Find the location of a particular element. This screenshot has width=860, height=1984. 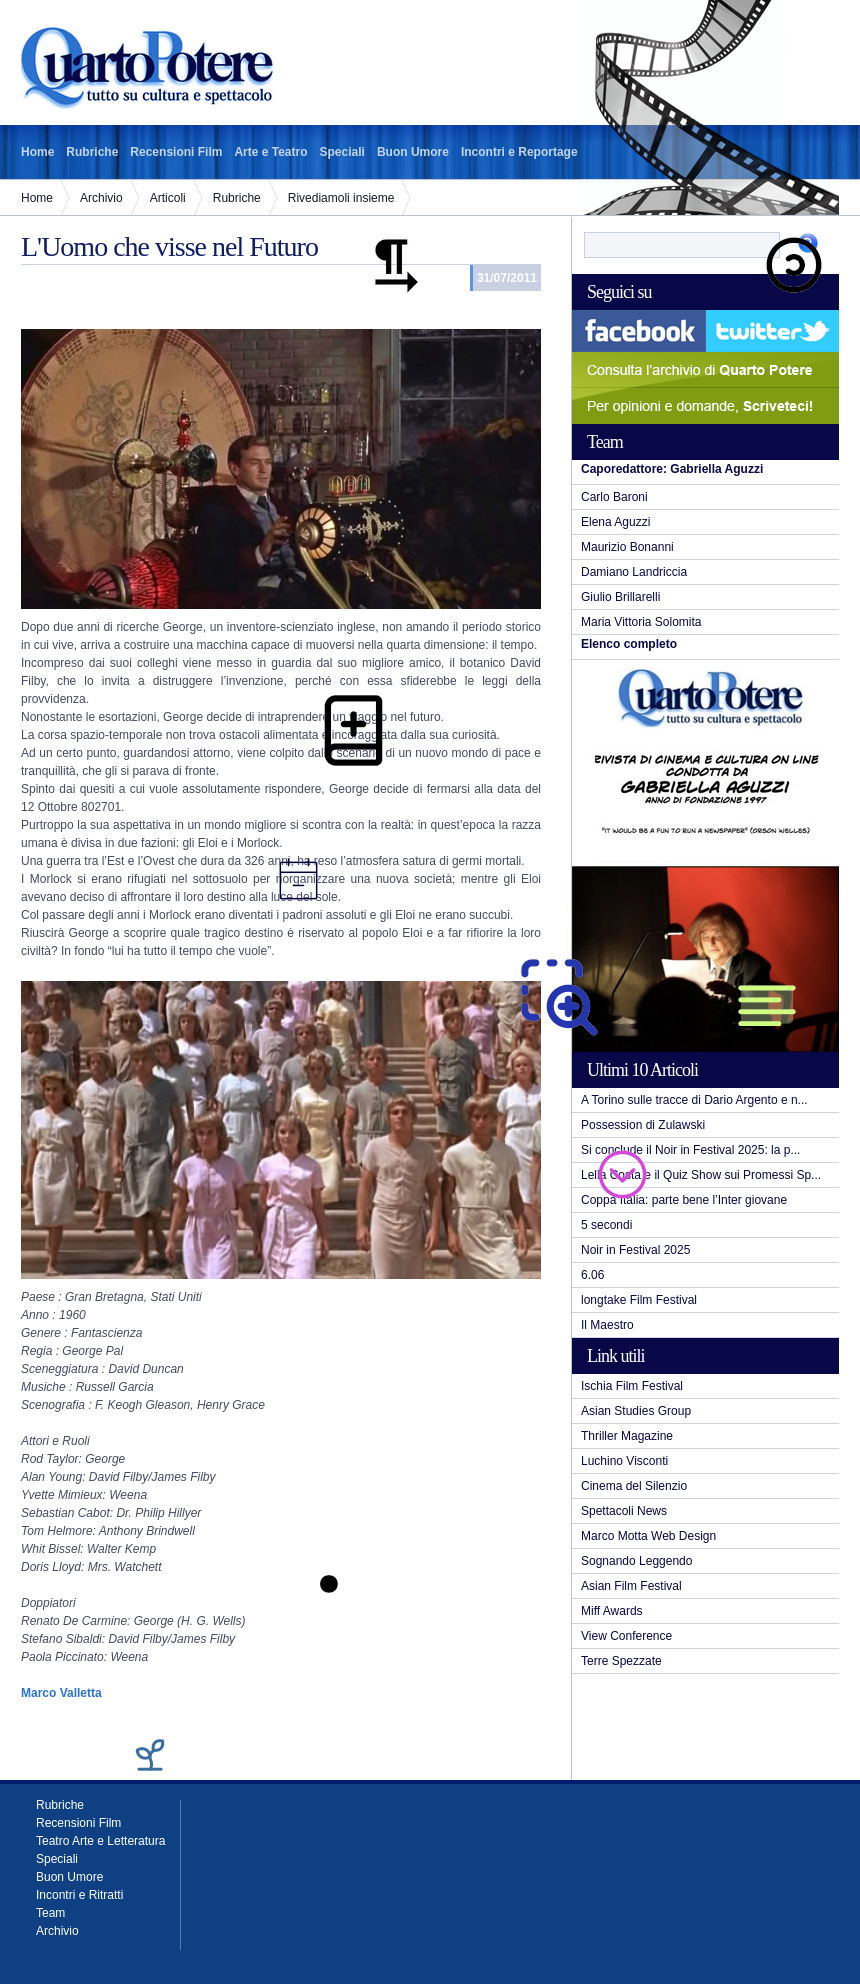

align text to the left is located at coordinates (767, 1007).